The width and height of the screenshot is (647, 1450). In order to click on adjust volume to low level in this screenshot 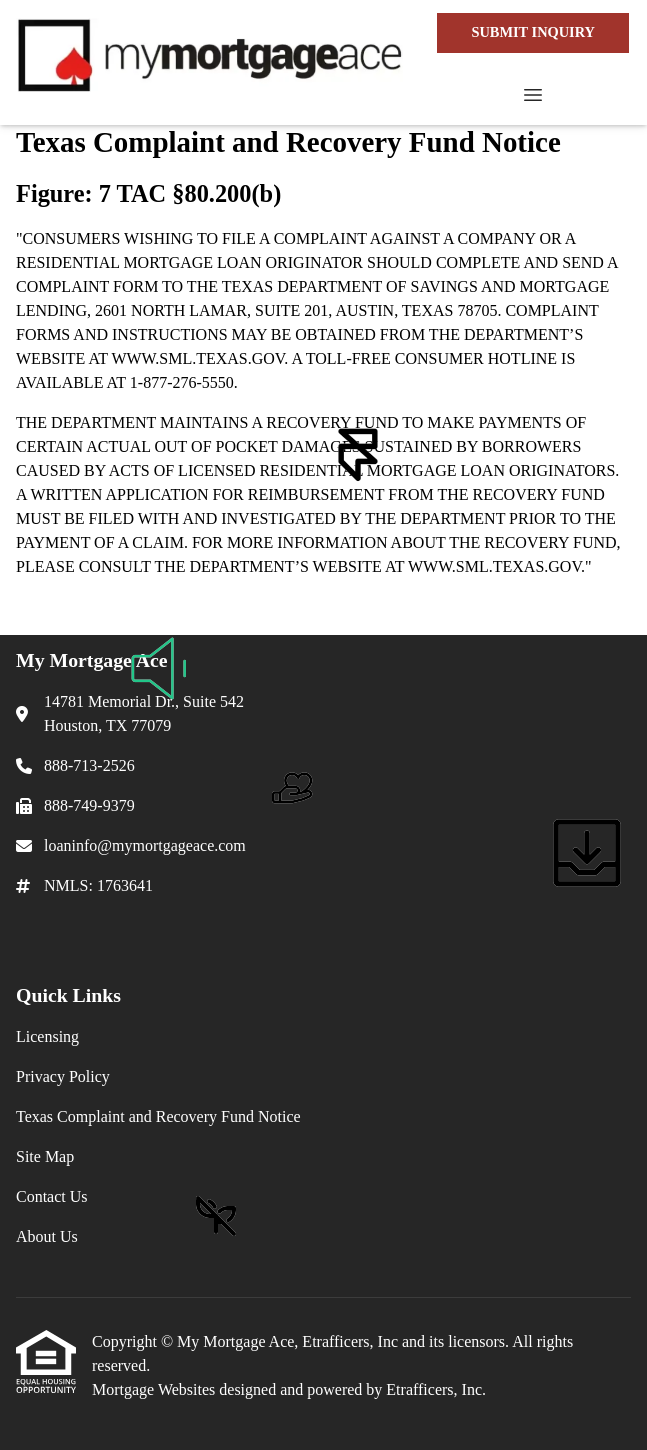, I will do `click(162, 668)`.